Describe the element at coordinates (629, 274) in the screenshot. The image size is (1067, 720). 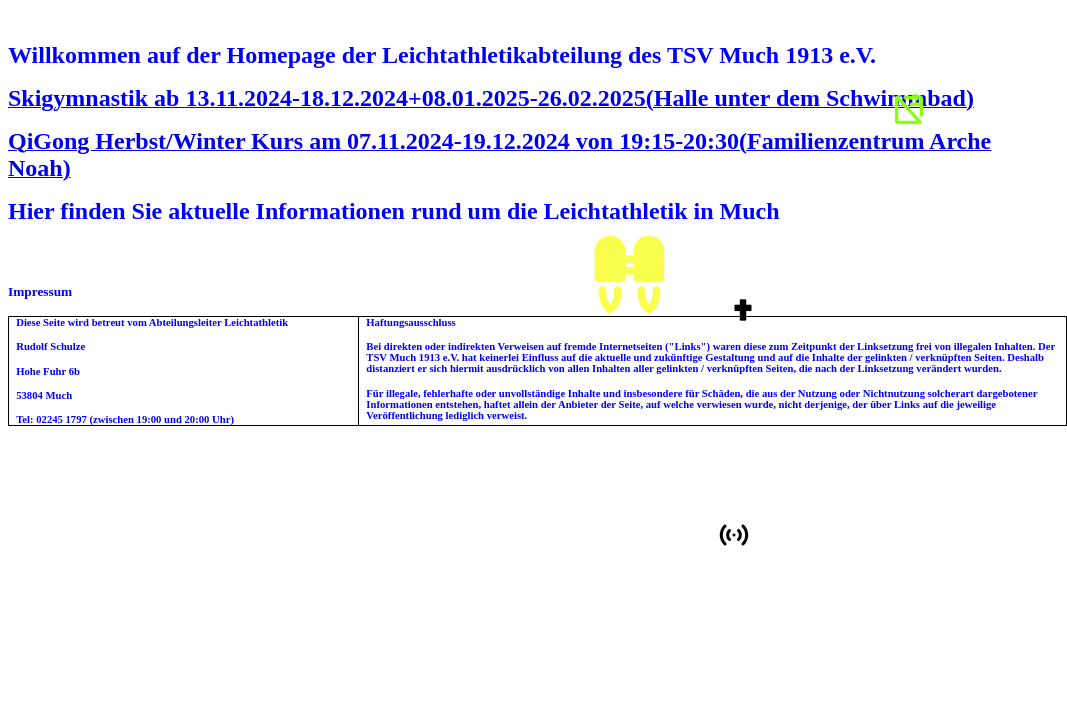
I see `activate boost or turbo mode` at that location.